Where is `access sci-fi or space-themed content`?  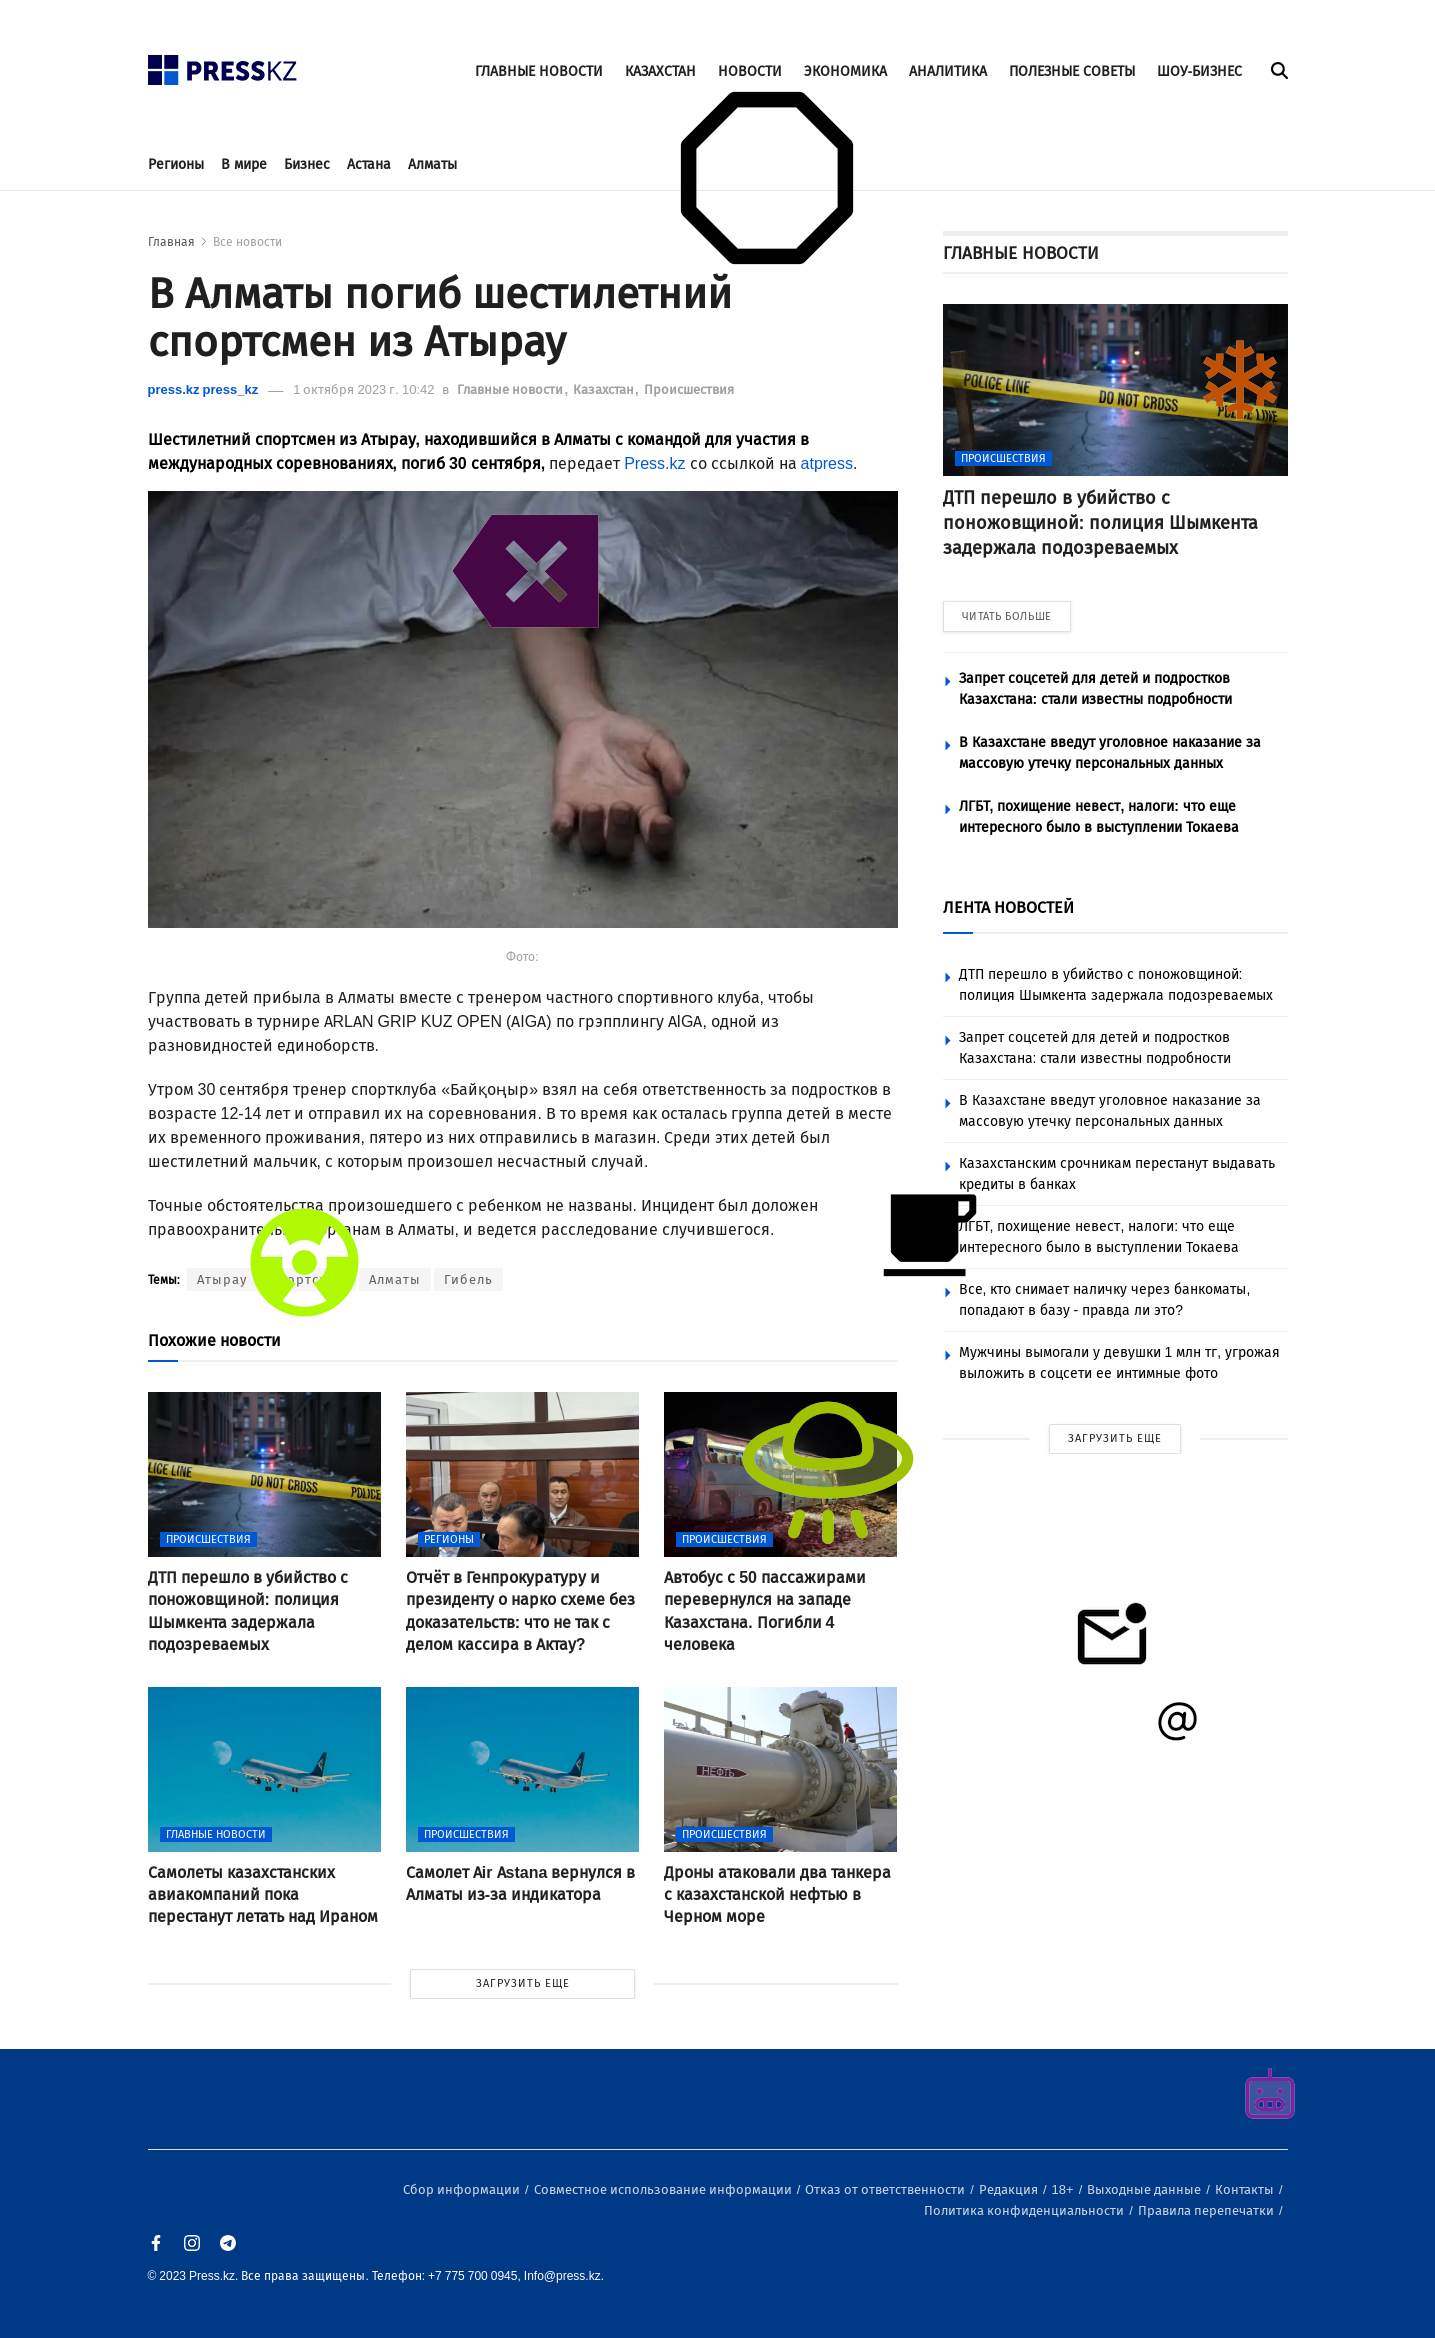
access sci-fi or space-themed content is located at coordinates (828, 1470).